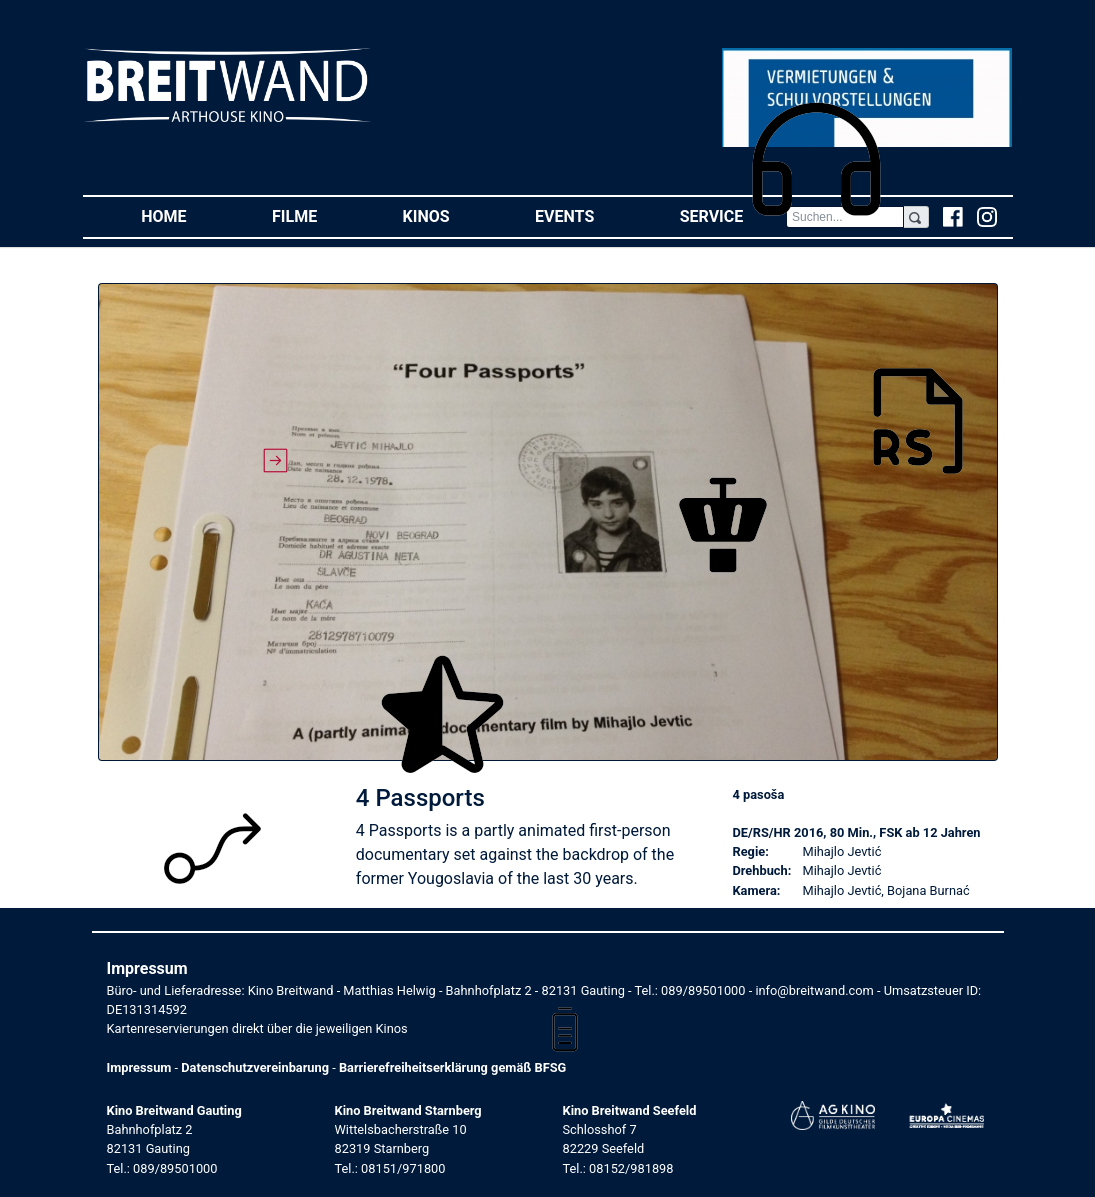  What do you see at coordinates (816, 166) in the screenshot?
I see `access audio or music player` at bounding box center [816, 166].